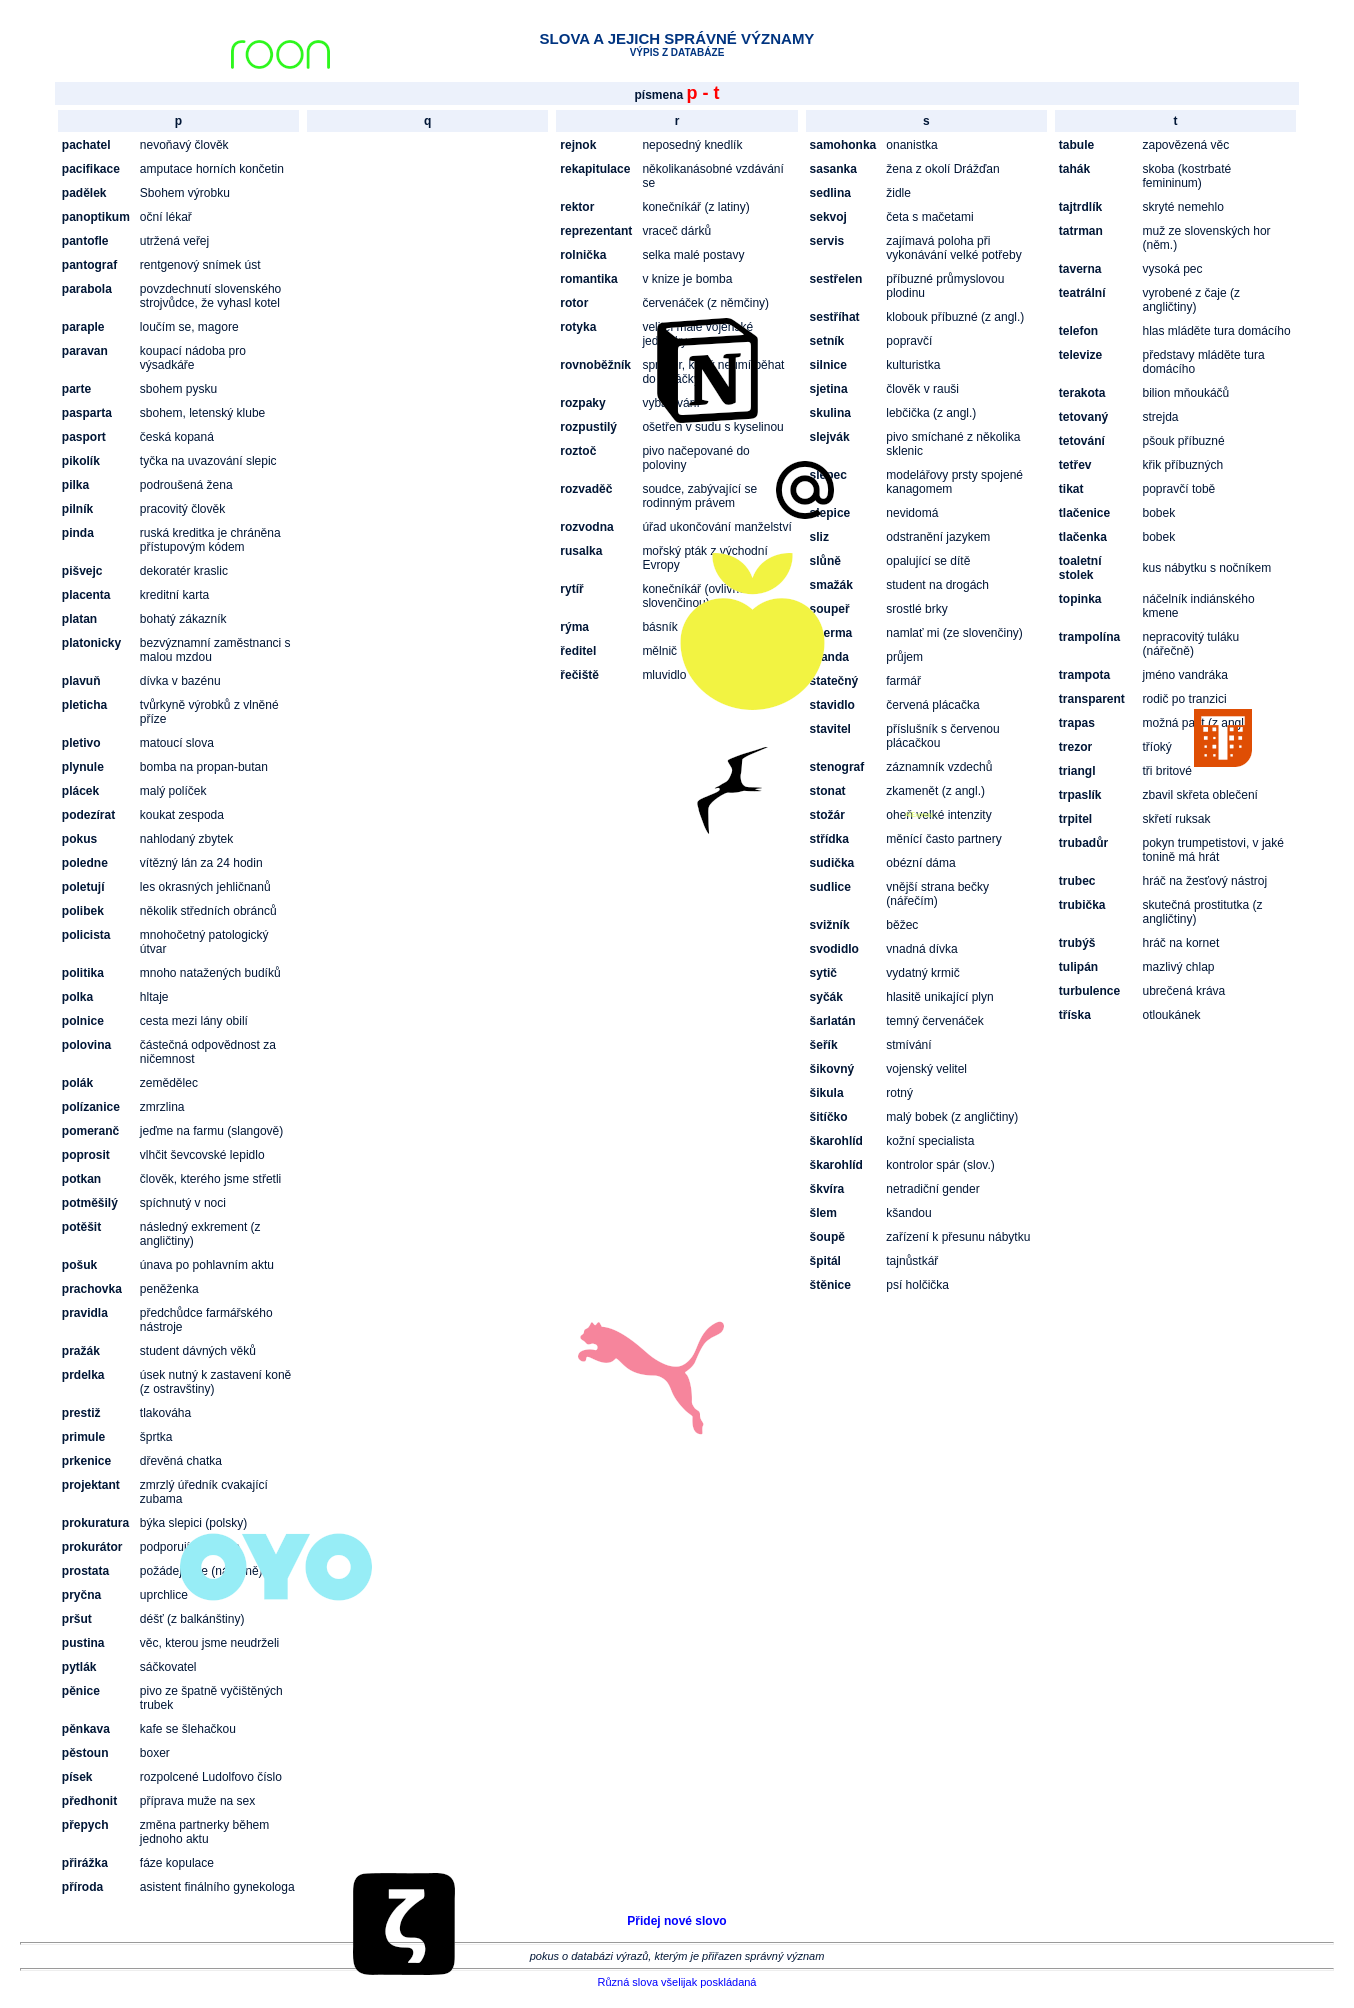 Image resolution: width=1354 pixels, height=2008 pixels. Describe the element at coordinates (732, 790) in the screenshot. I see `open frigate NVR dashboard` at that location.